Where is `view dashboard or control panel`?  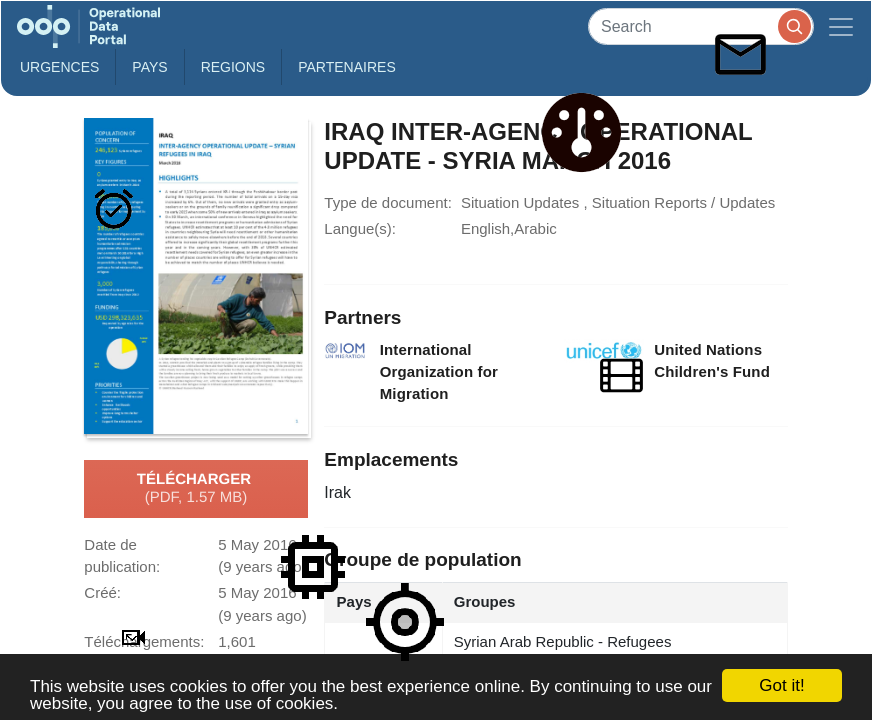 view dashboard or control panel is located at coordinates (581, 132).